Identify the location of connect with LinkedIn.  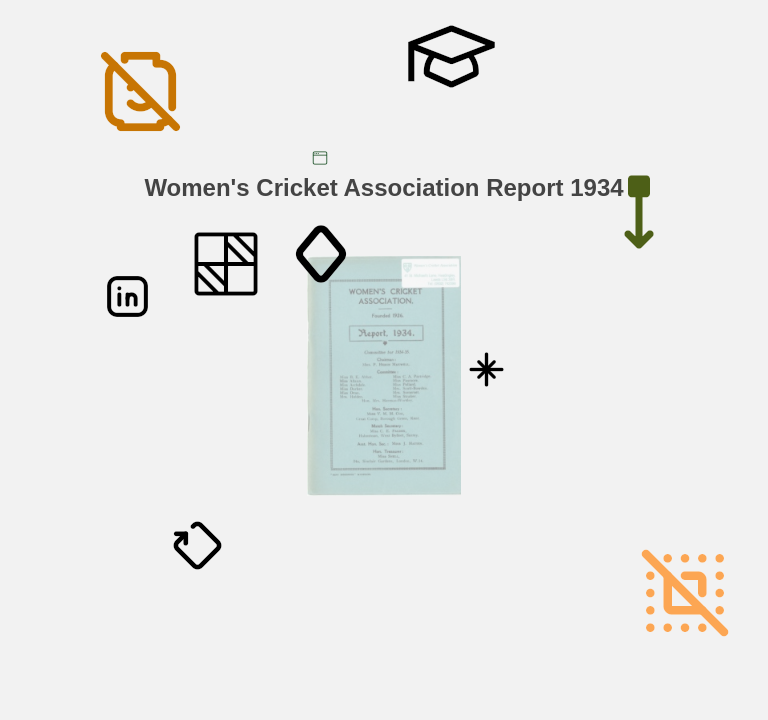
(127, 296).